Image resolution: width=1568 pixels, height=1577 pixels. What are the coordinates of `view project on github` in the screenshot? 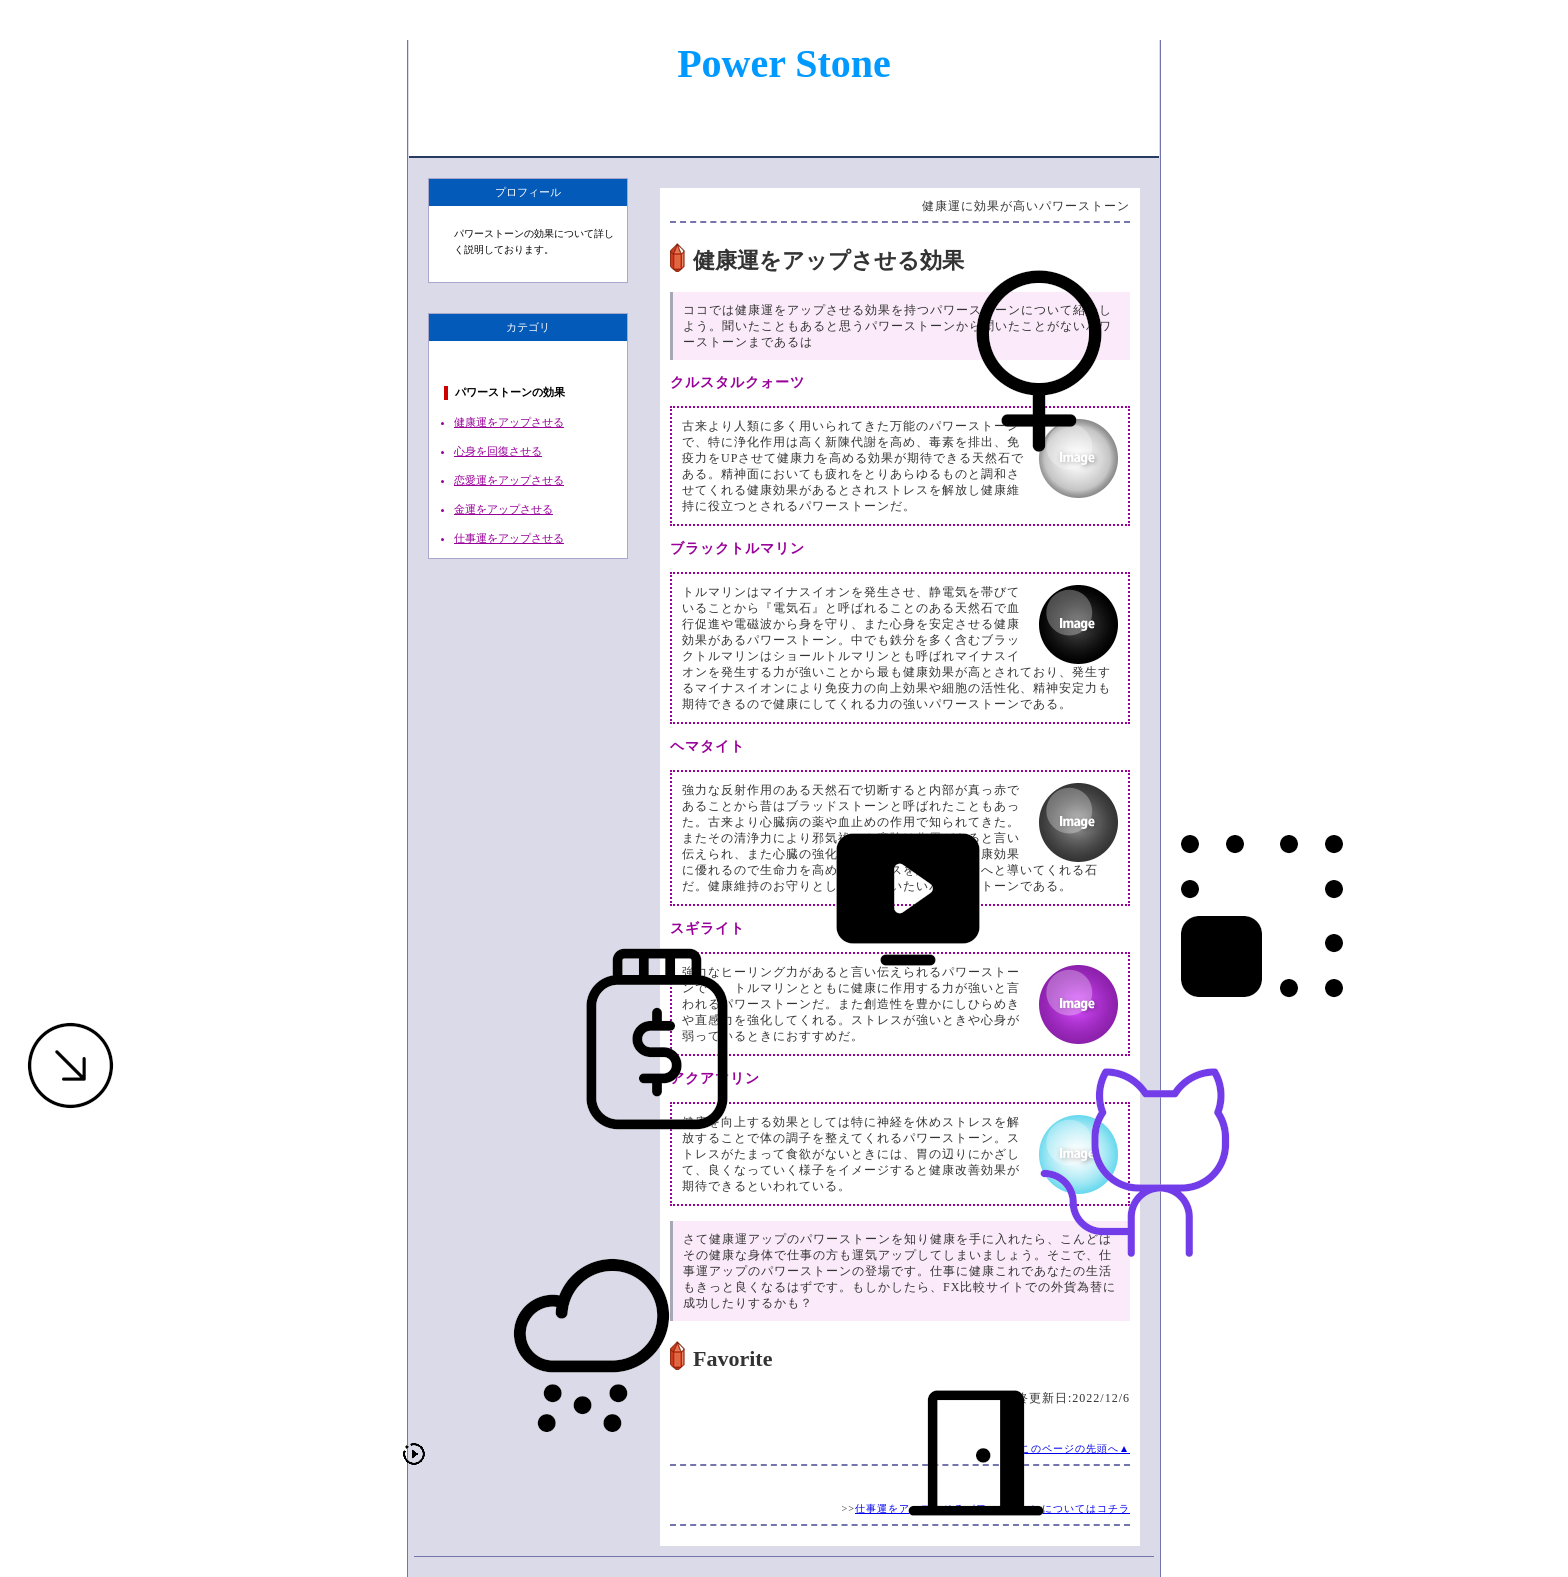 It's located at (1153, 1159).